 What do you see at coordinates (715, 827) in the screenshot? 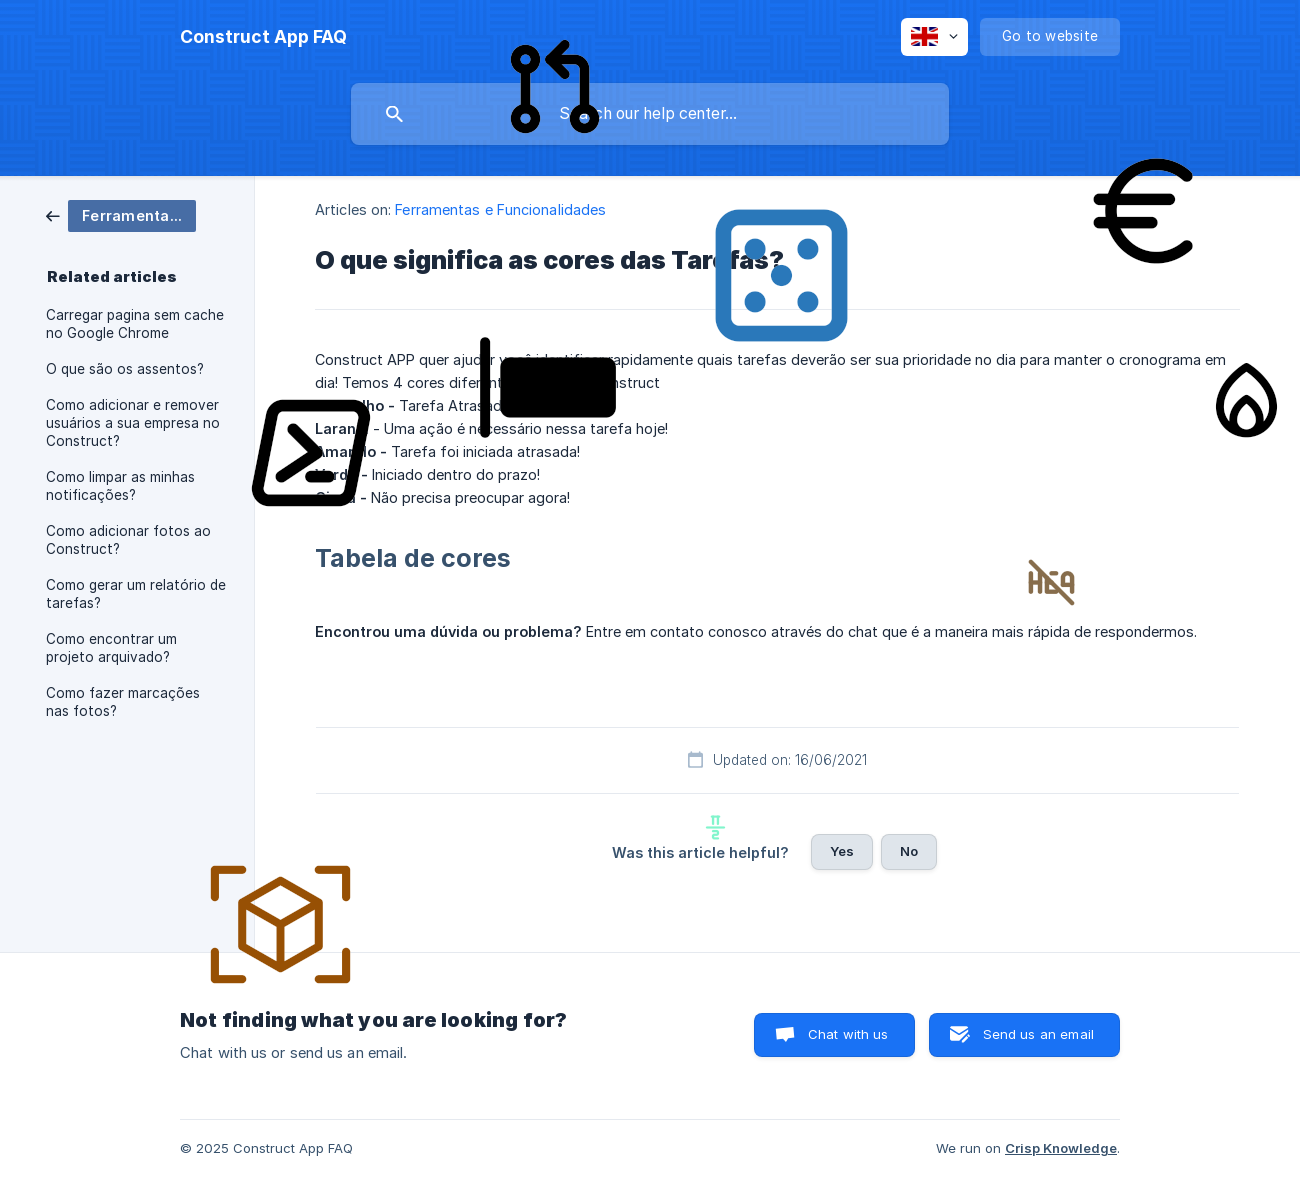
I see `represents the mathematical constant π/2 (pi divided by 2)` at bounding box center [715, 827].